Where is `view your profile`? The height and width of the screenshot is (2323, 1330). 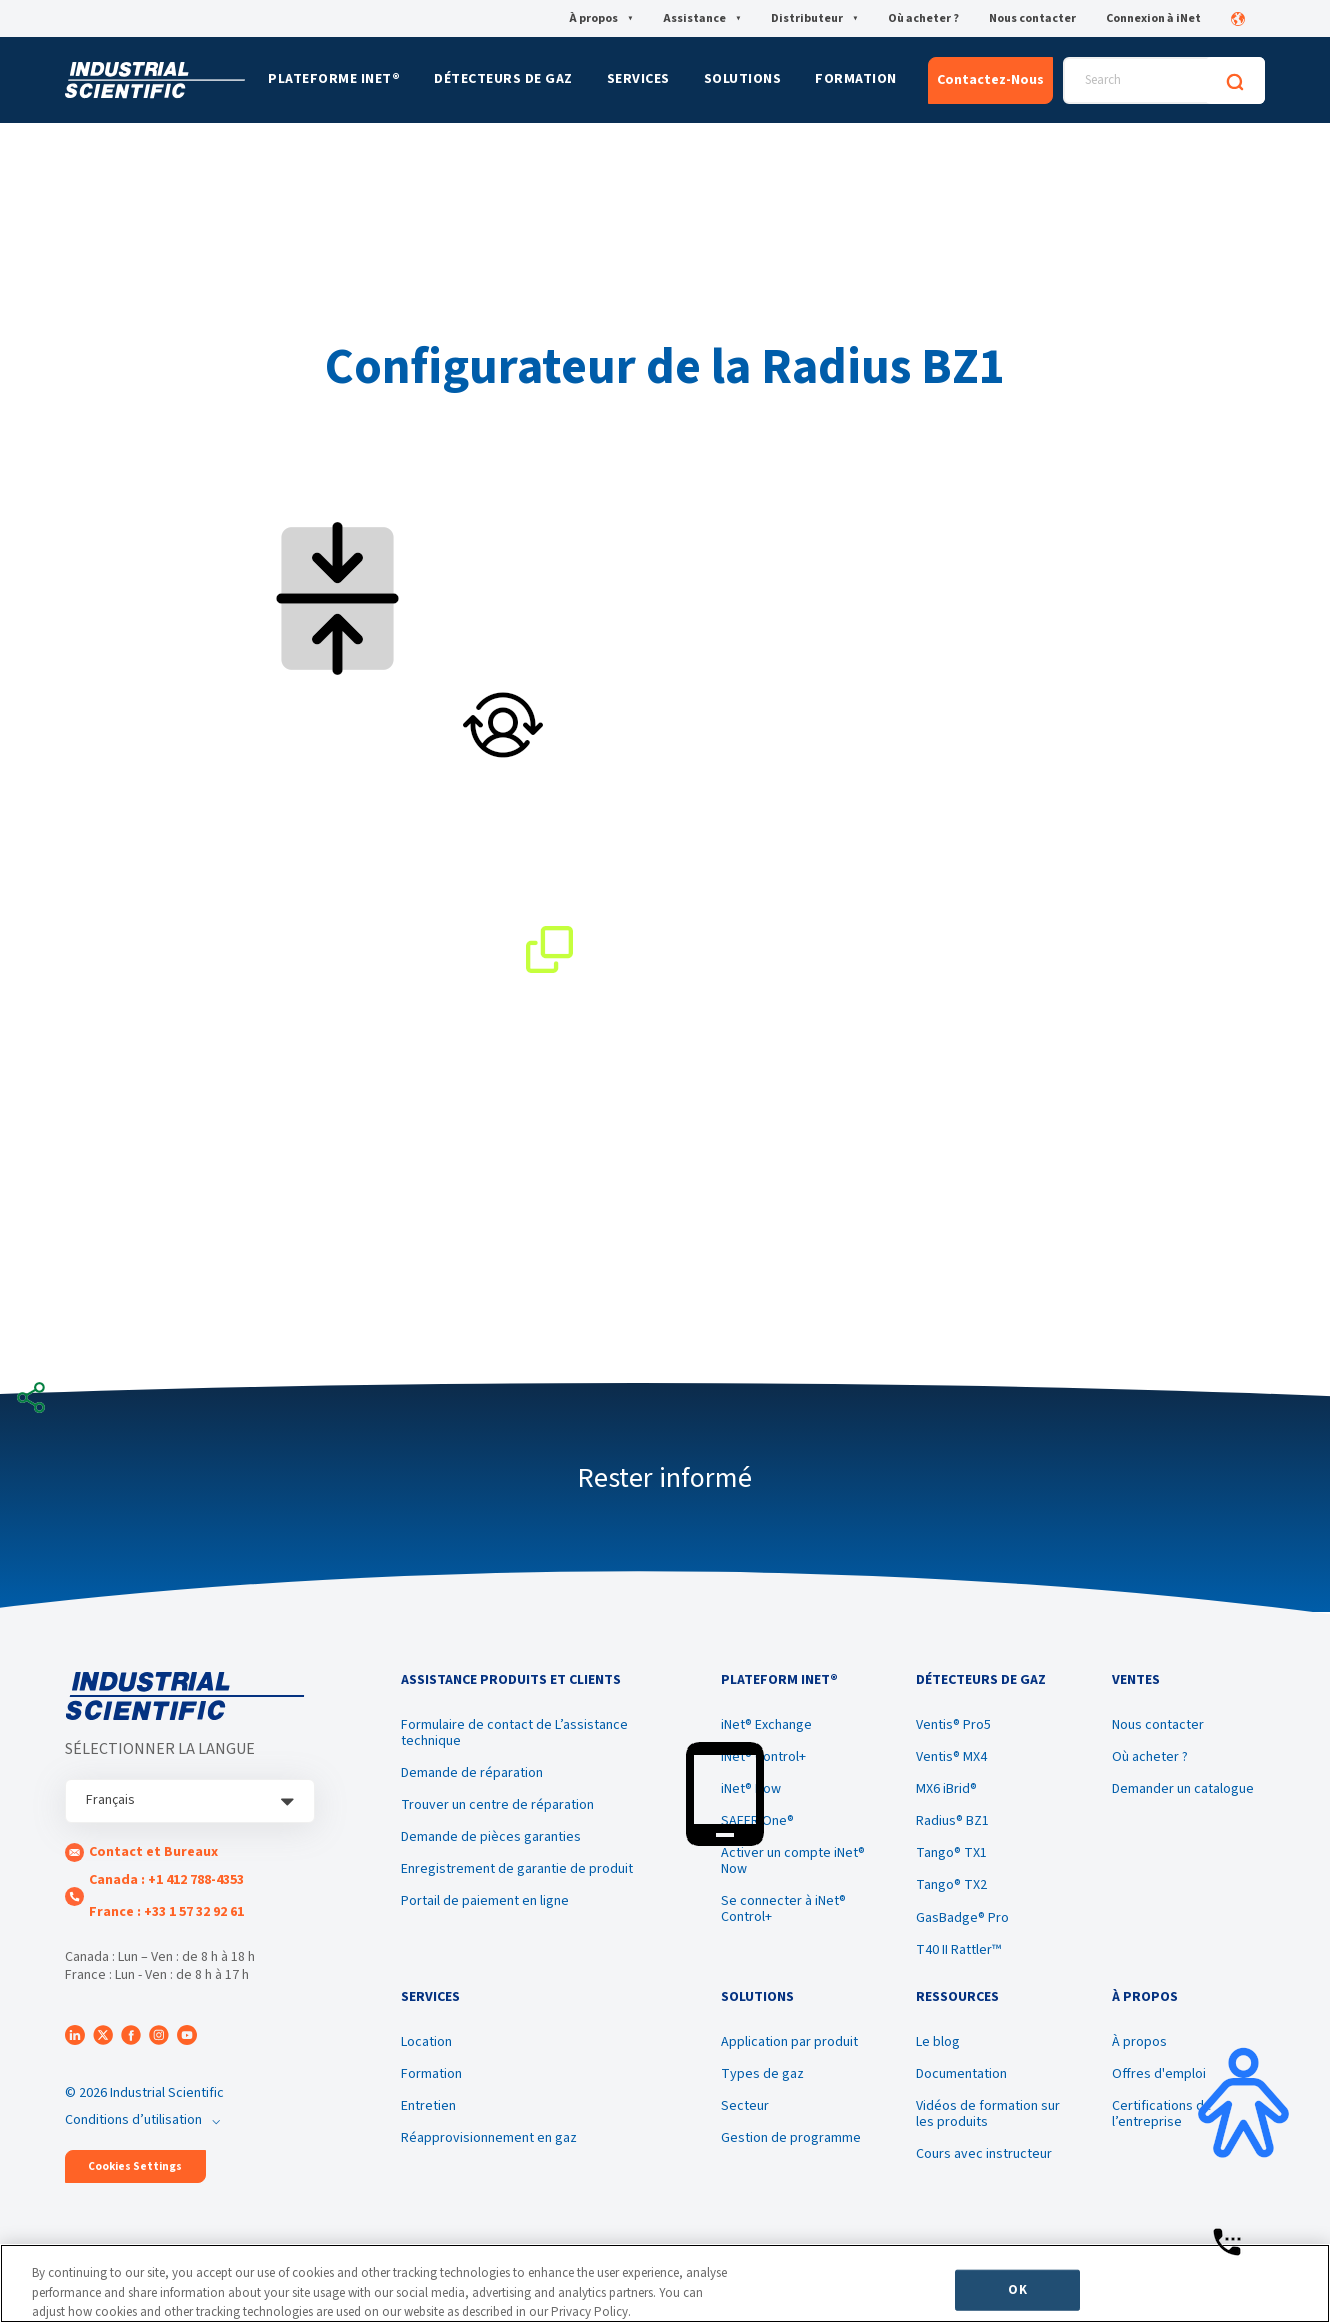
view your profile is located at coordinates (1243, 2104).